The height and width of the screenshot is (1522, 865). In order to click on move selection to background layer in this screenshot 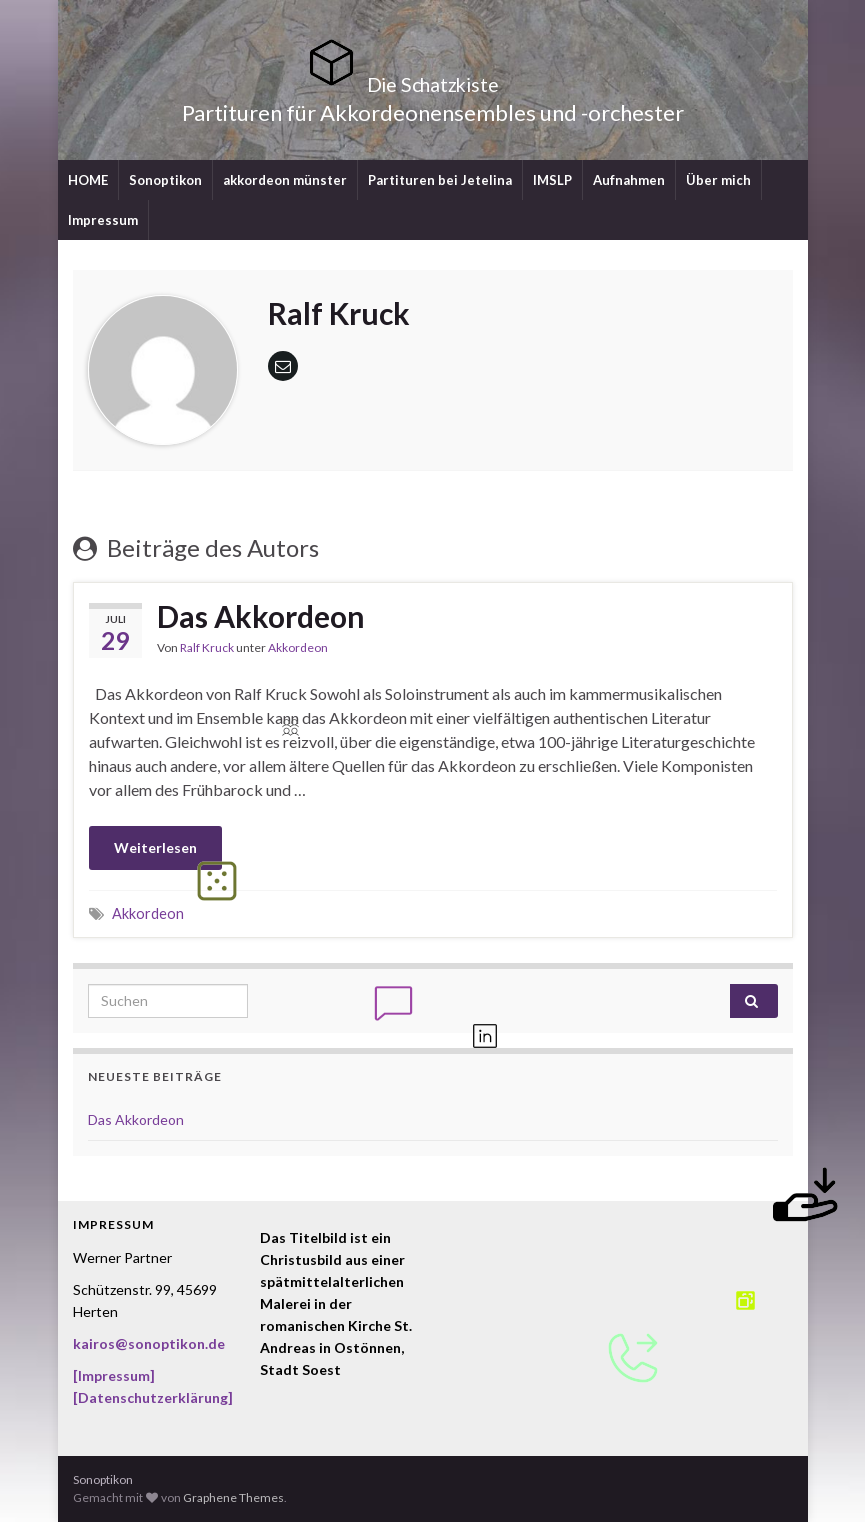, I will do `click(745, 1300)`.